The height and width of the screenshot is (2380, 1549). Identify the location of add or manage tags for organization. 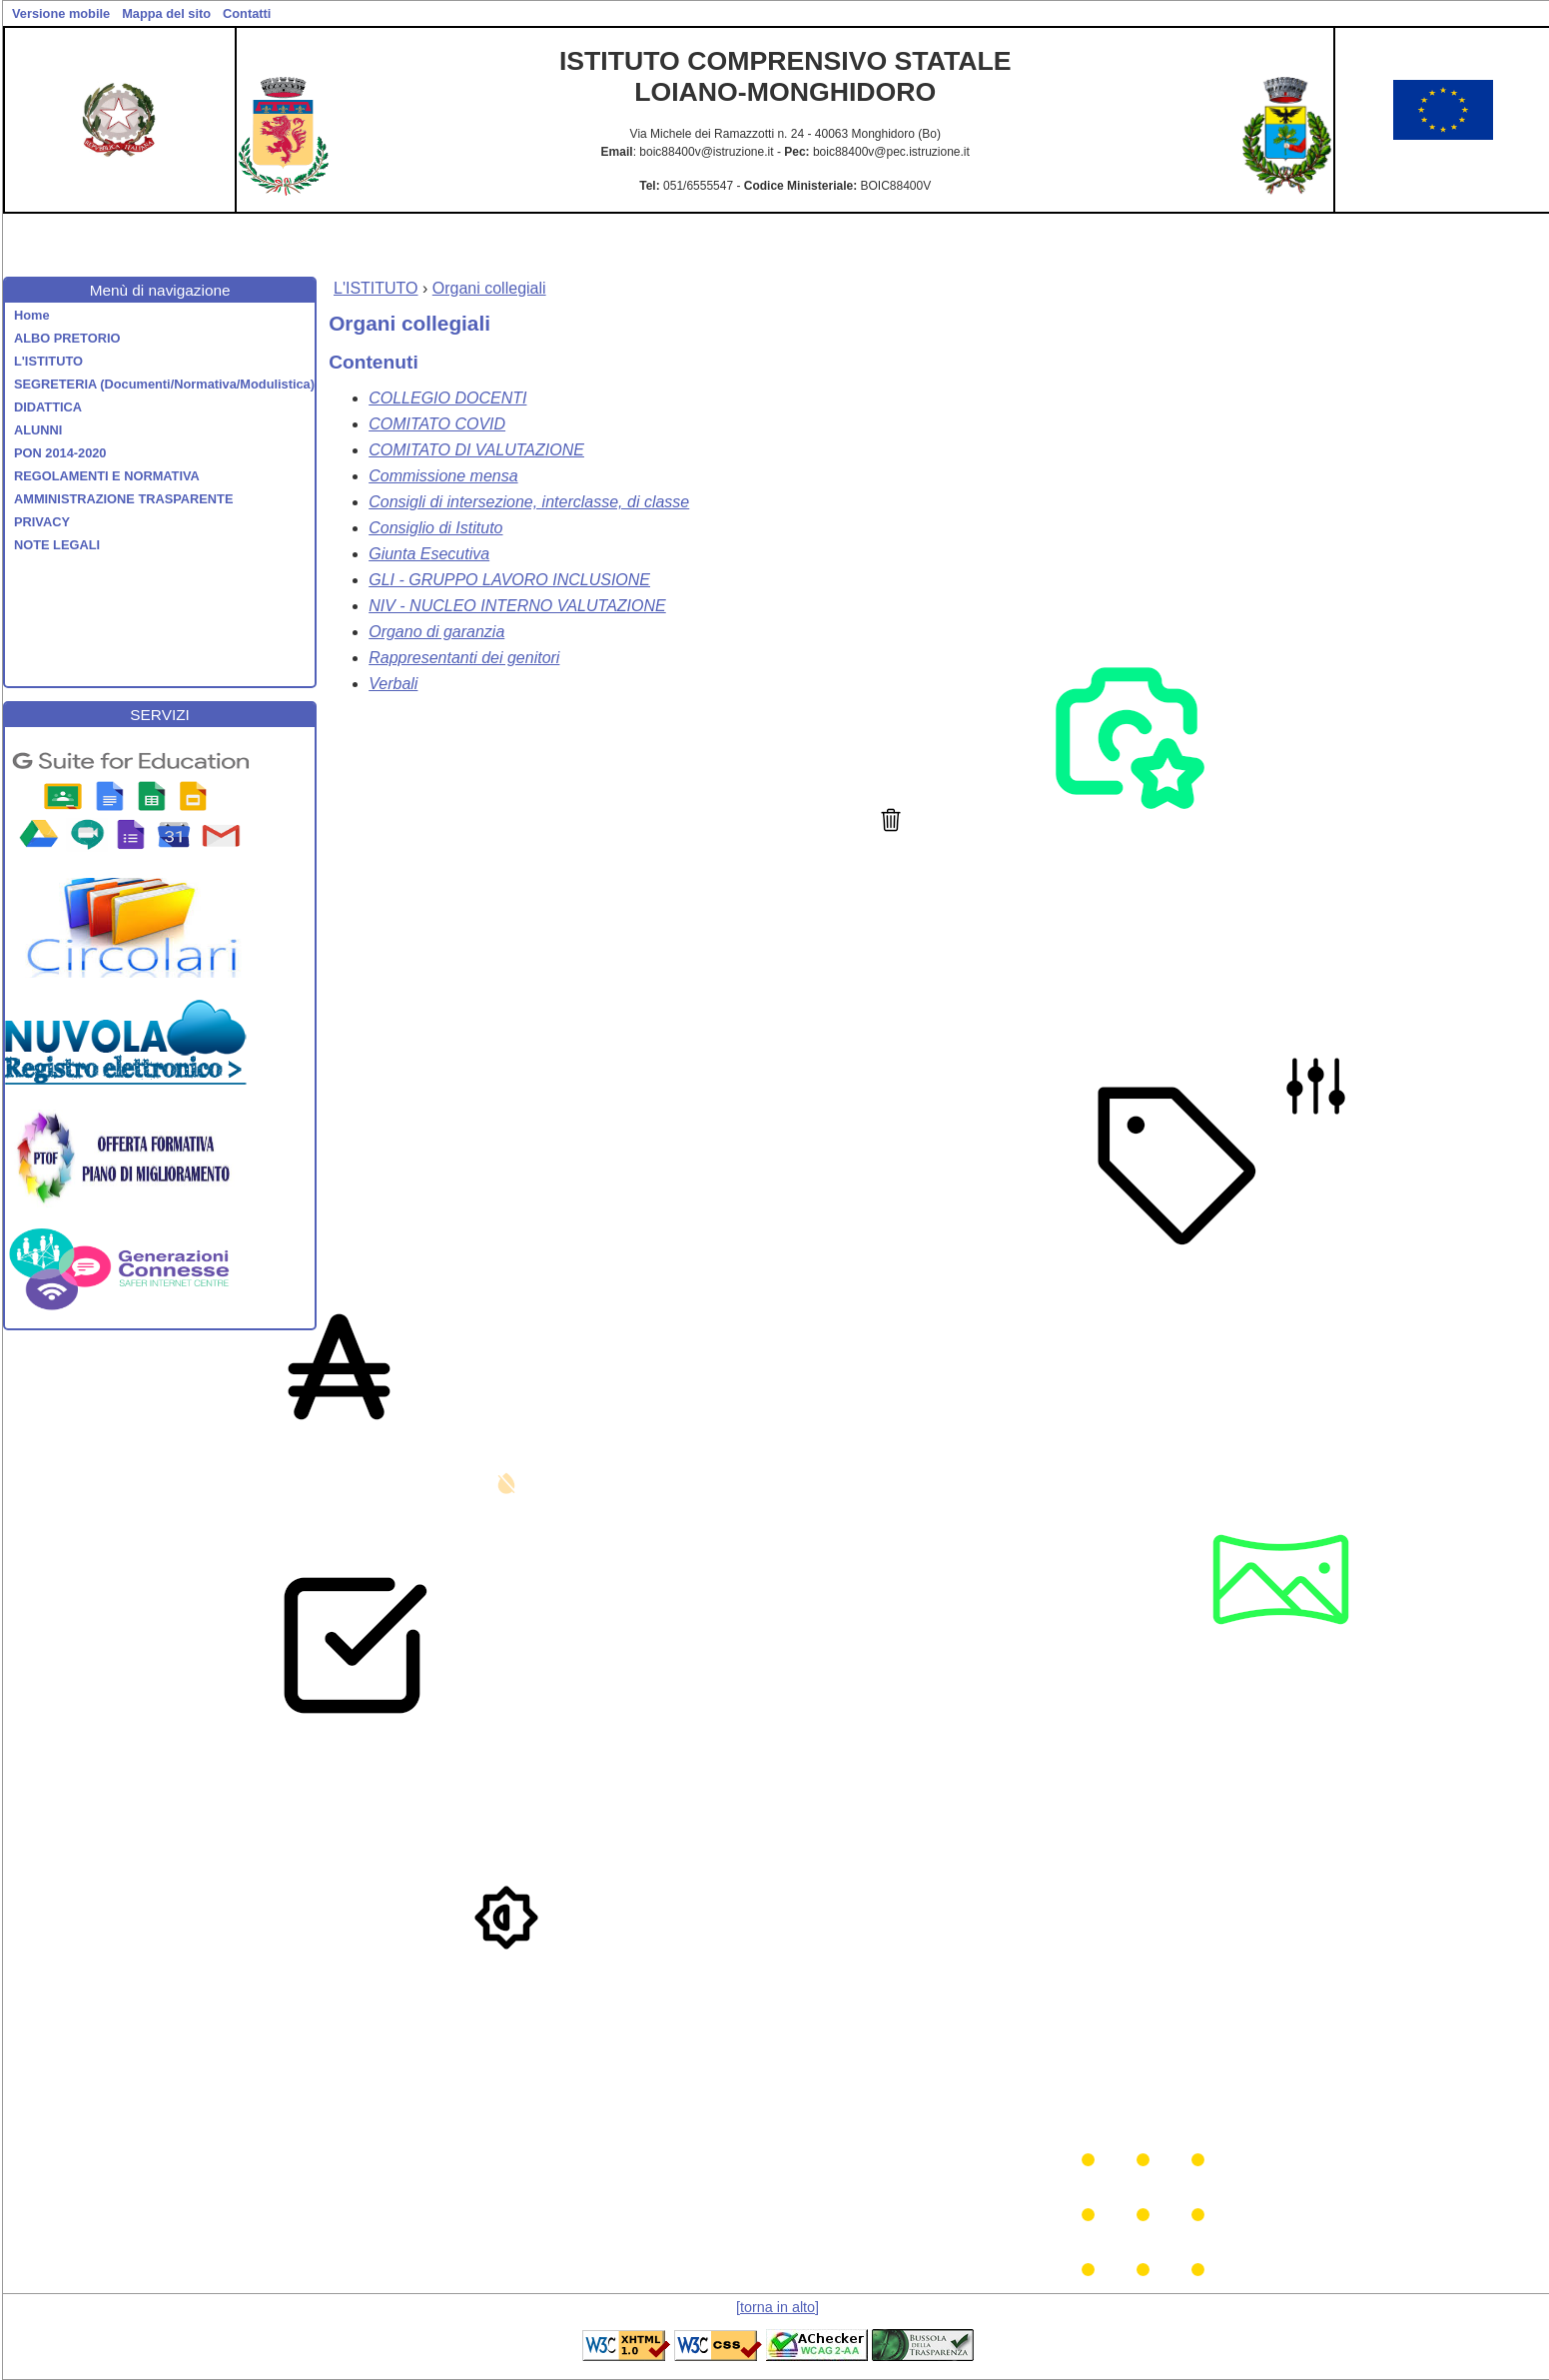
(1167, 1157).